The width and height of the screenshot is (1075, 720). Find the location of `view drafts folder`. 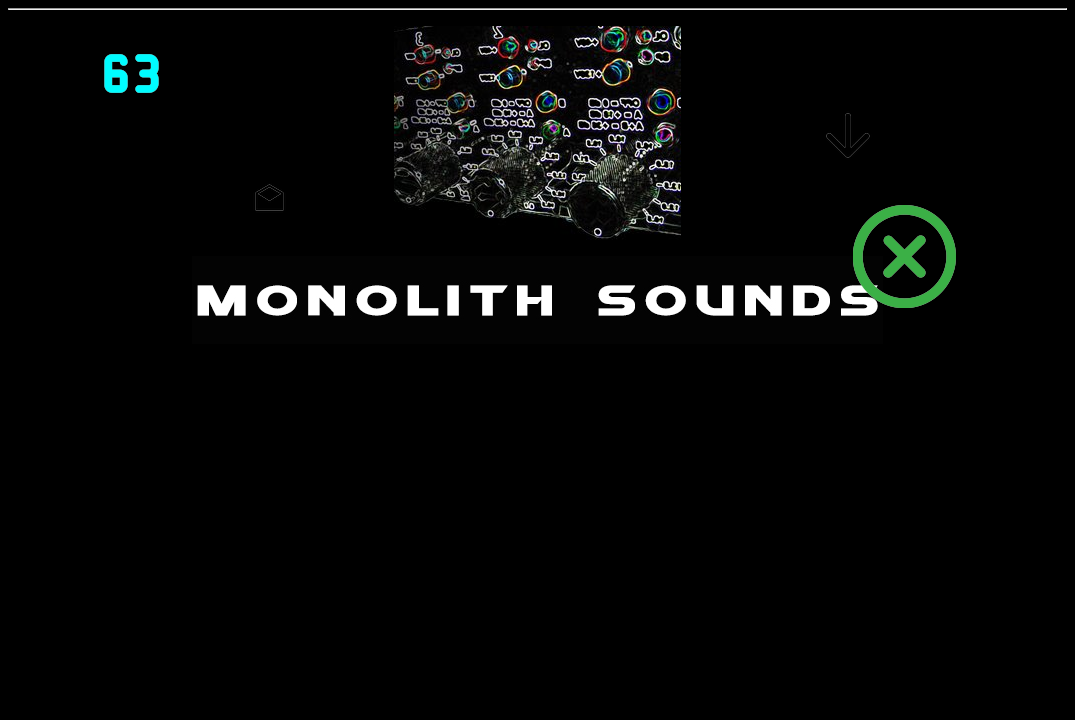

view drafts folder is located at coordinates (269, 199).